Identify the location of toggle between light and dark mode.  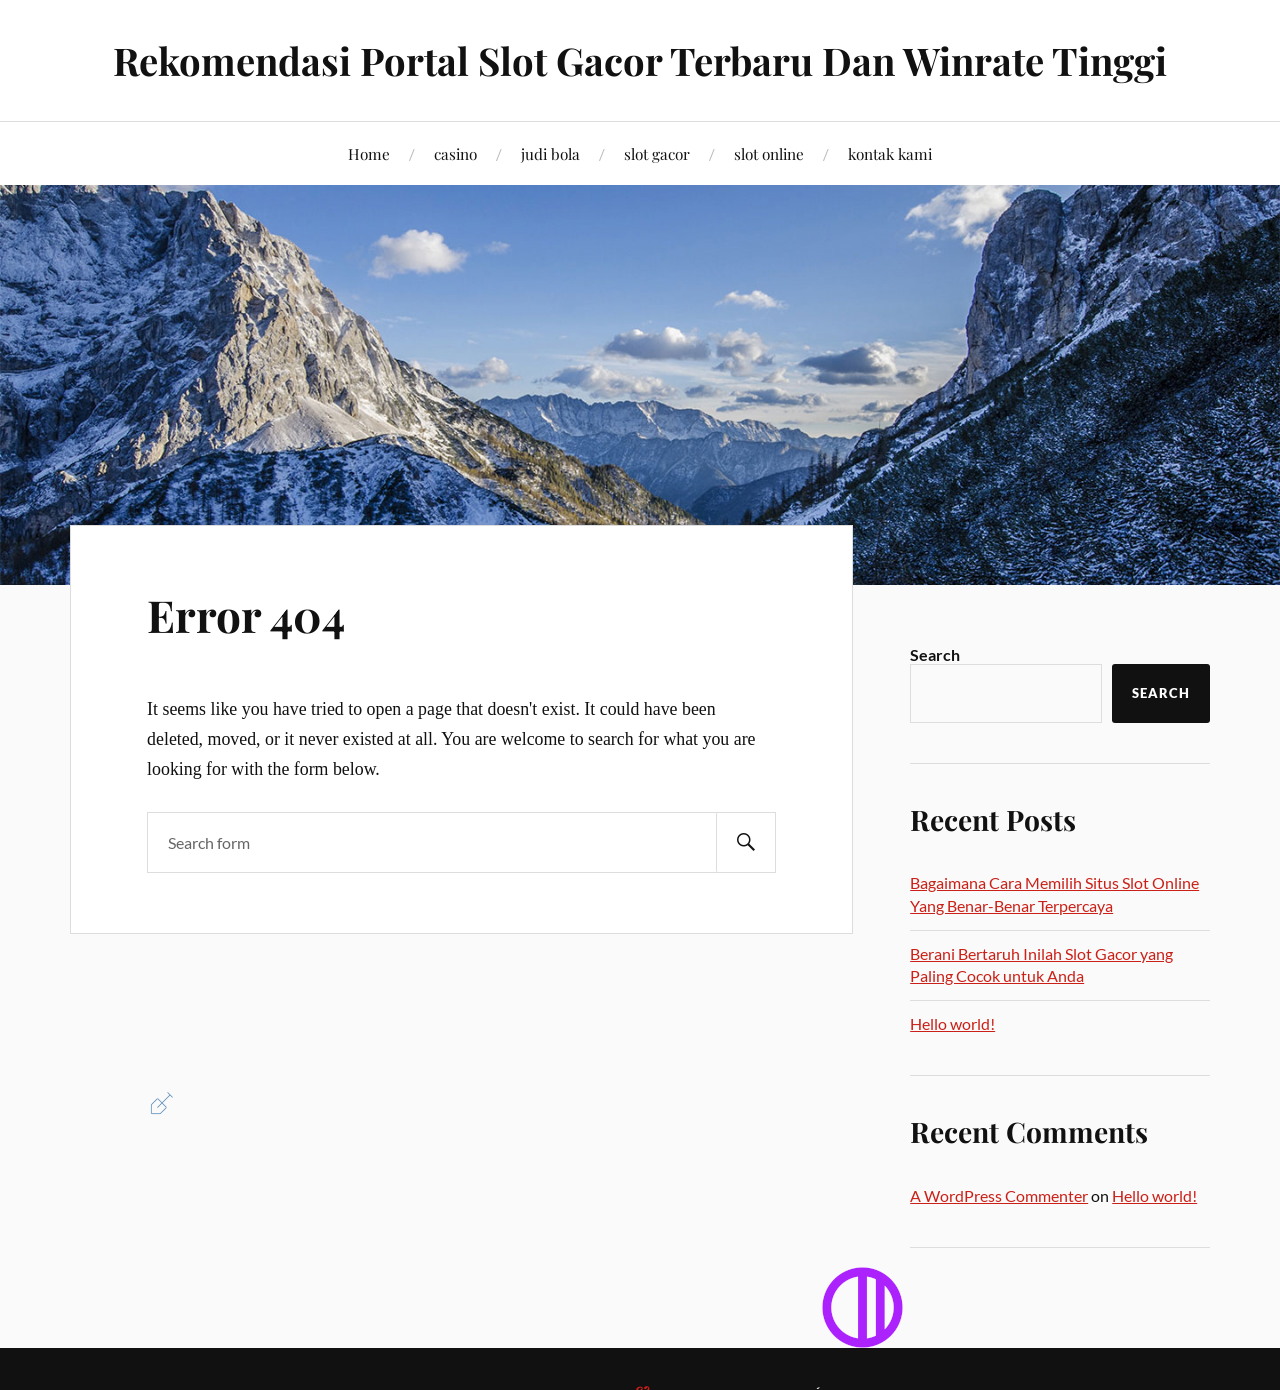
(862, 1307).